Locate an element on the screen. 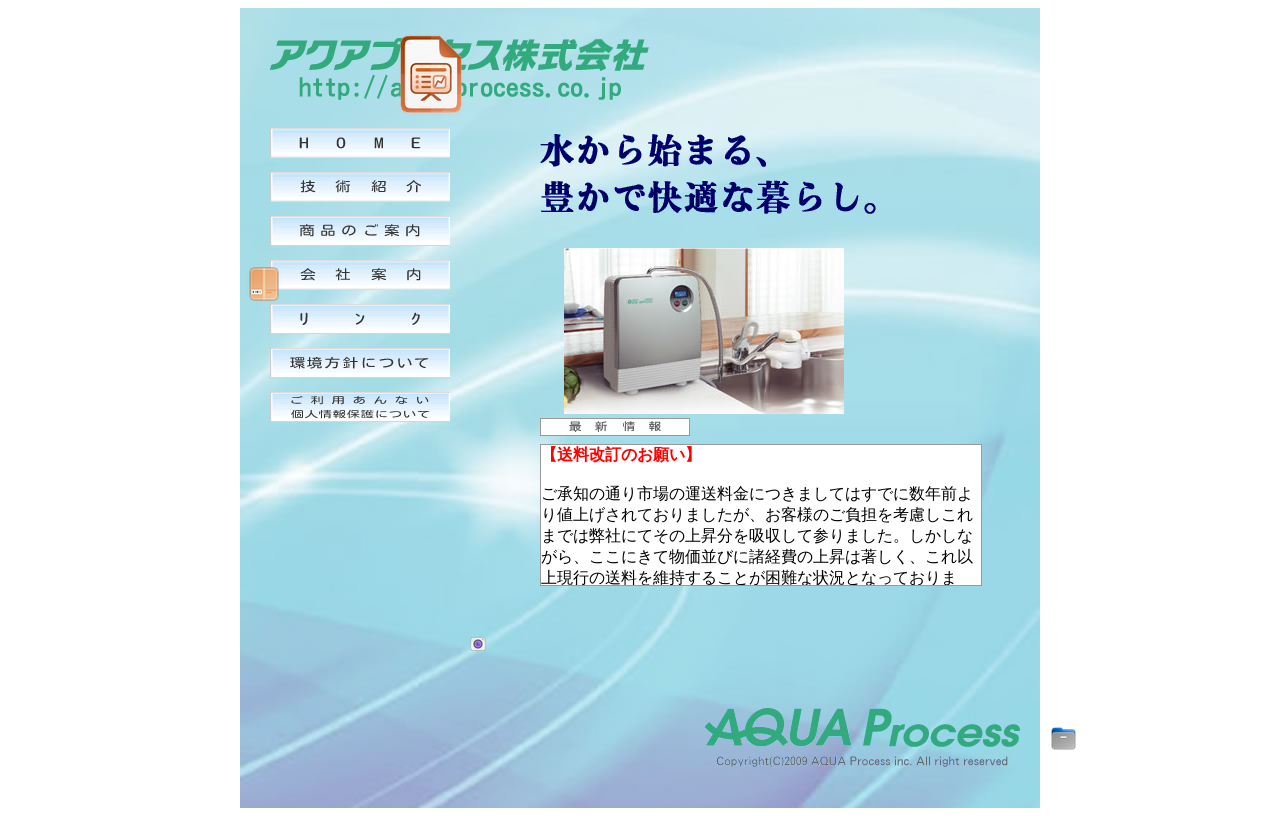 This screenshot has width=1280, height=816. open the file manager application is located at coordinates (1063, 738).